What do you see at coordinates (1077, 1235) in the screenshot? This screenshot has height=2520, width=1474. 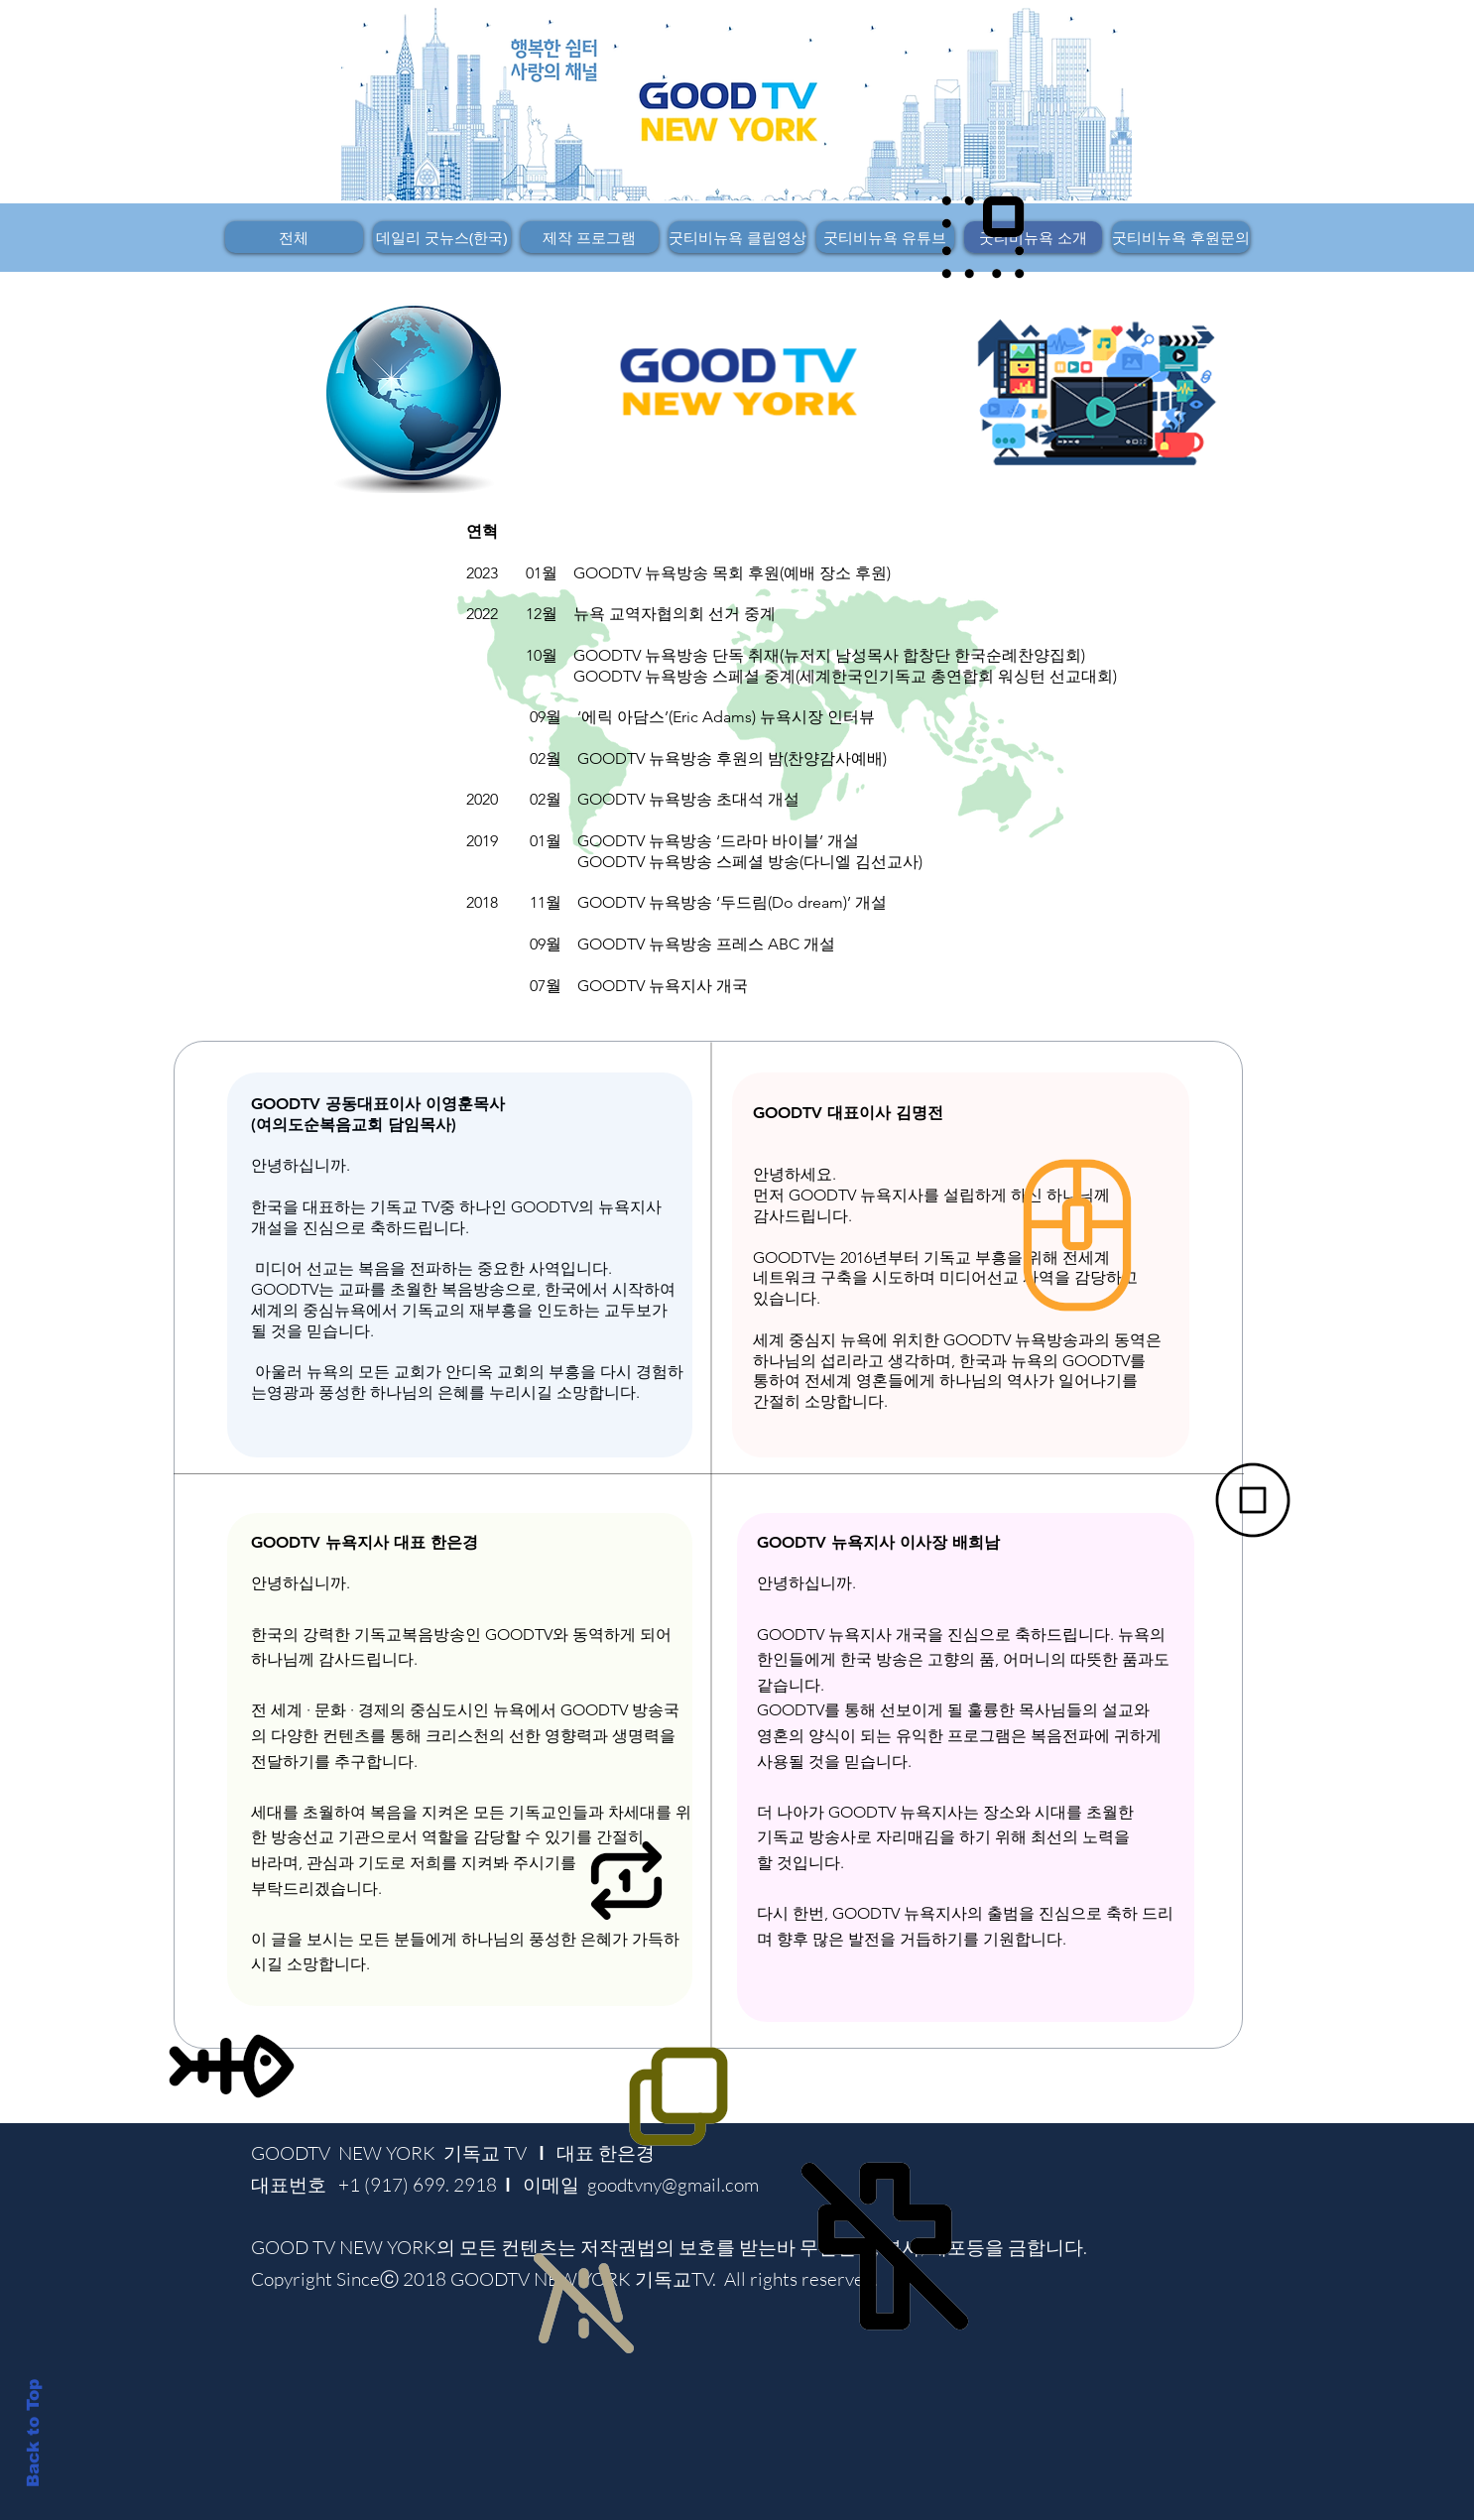 I see `middle mouse button click action` at bounding box center [1077, 1235].